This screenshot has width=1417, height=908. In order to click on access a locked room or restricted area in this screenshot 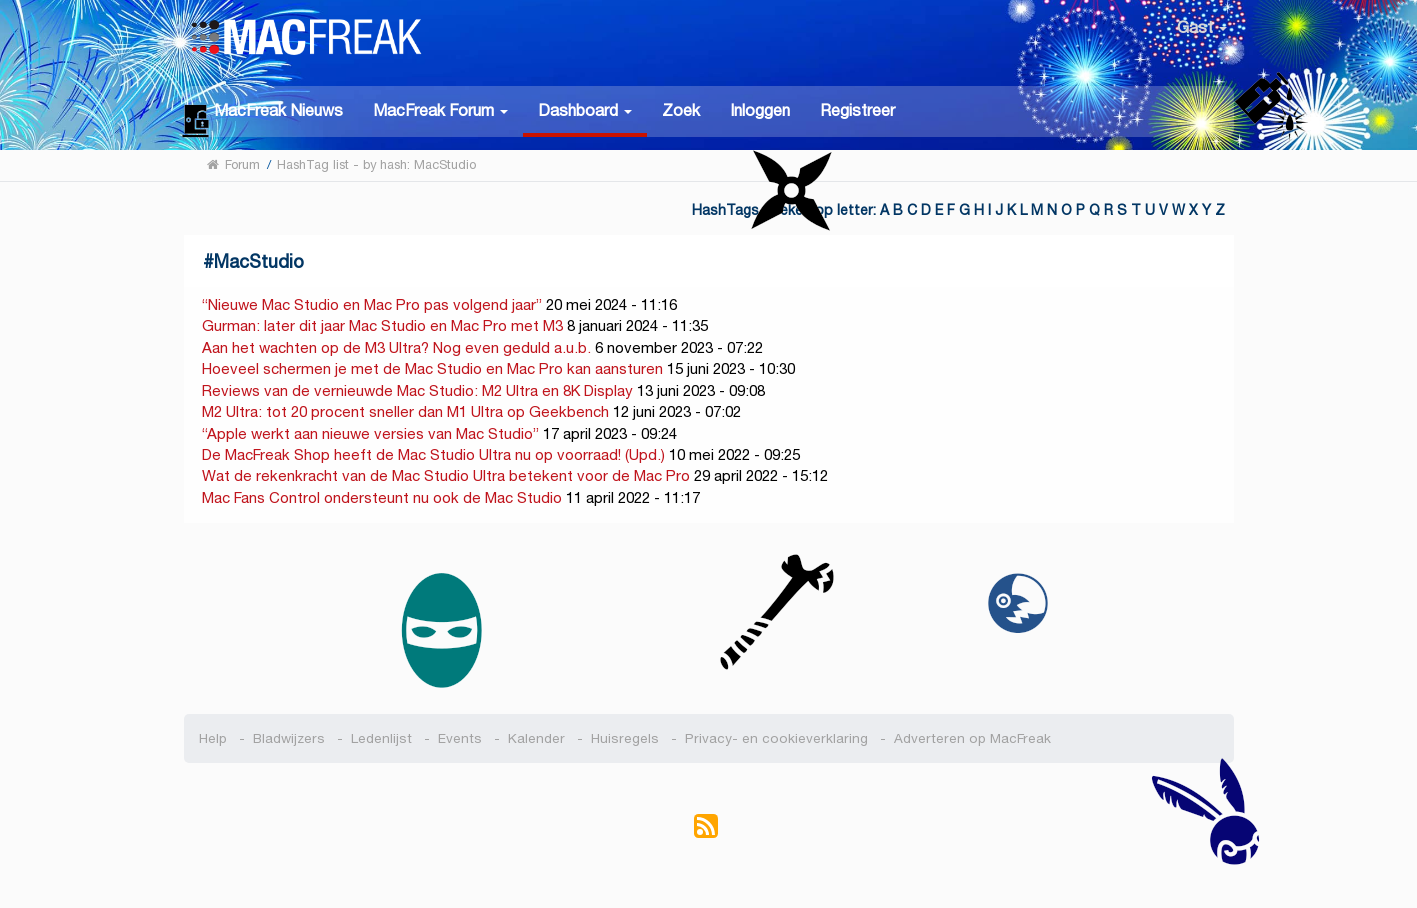, I will do `click(195, 120)`.